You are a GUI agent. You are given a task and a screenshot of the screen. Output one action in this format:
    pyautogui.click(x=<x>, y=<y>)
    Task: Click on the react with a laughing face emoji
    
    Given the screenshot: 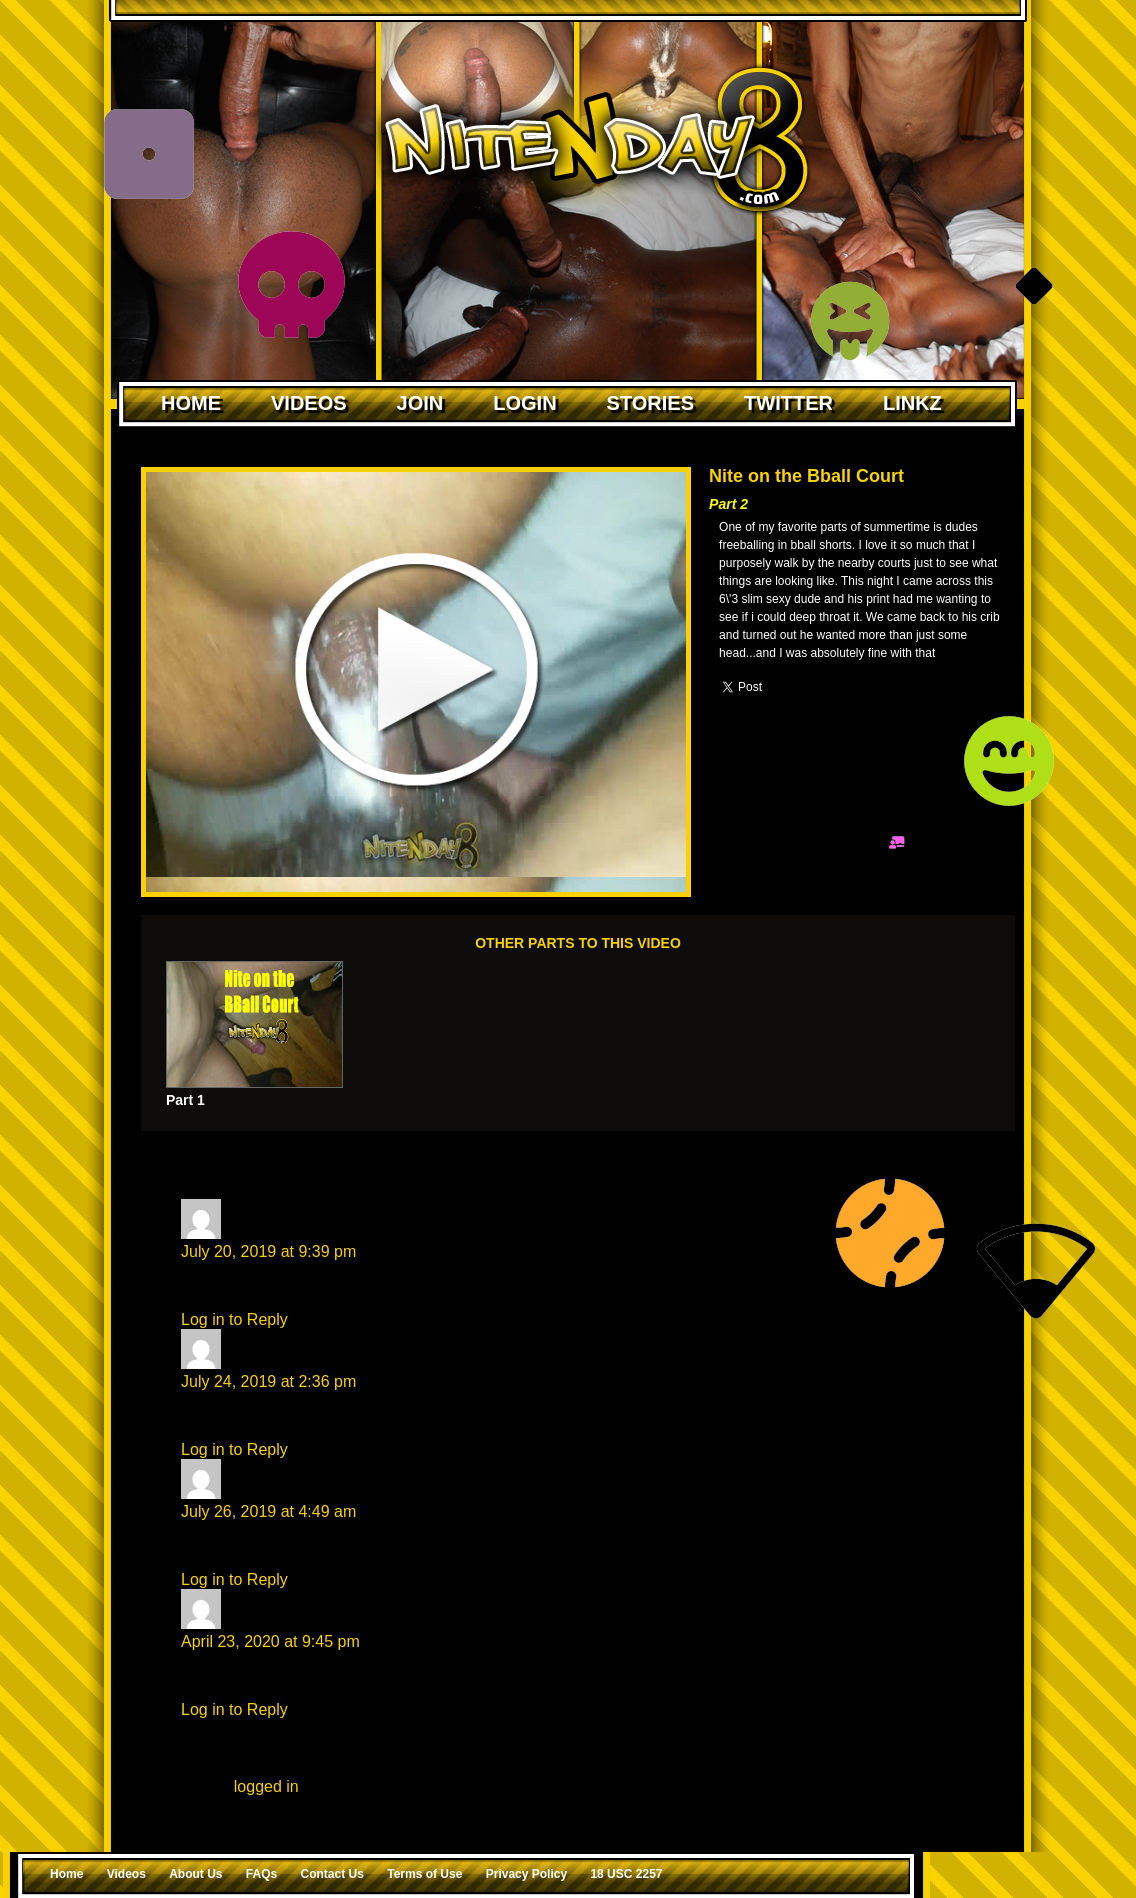 What is the action you would take?
    pyautogui.click(x=850, y=321)
    